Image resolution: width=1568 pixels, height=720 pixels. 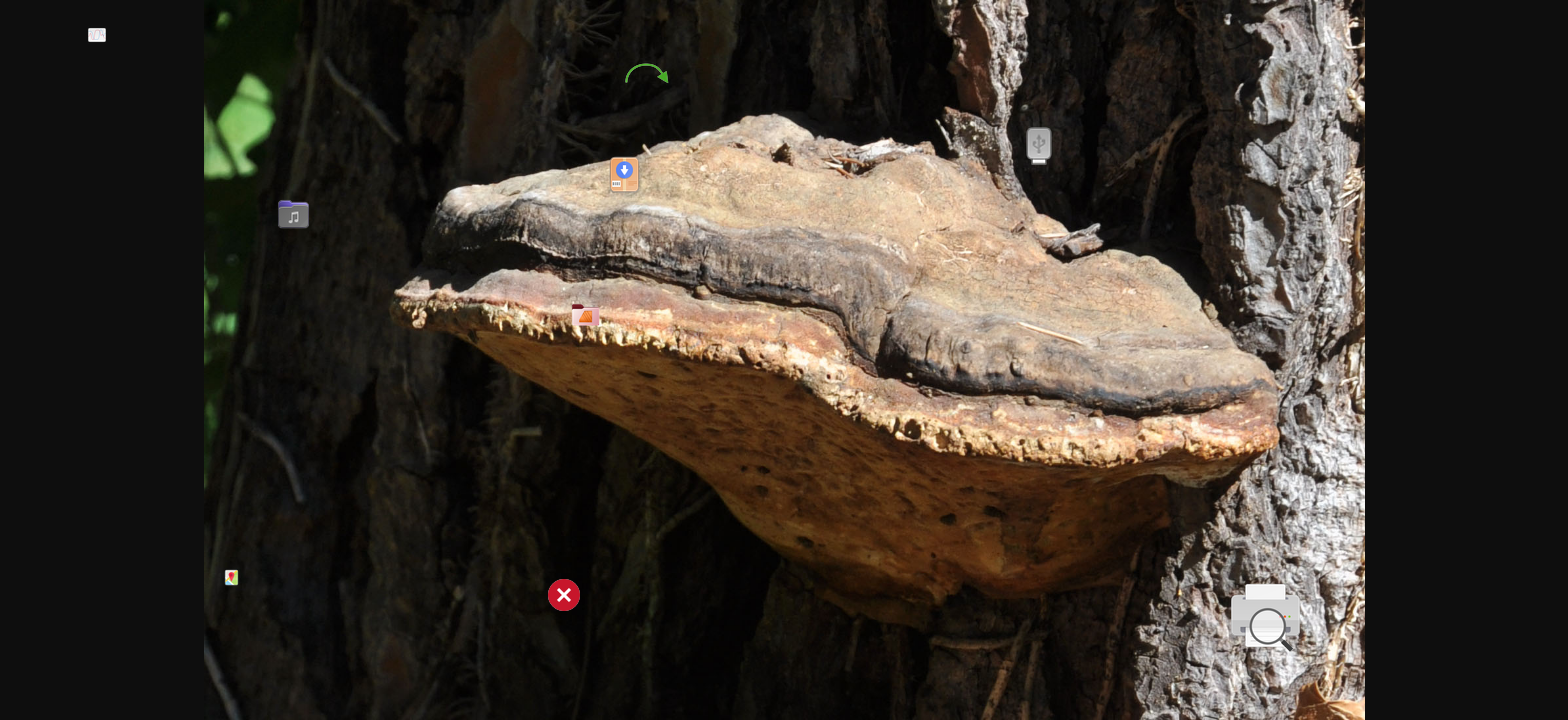 What do you see at coordinates (624, 174) in the screenshot?
I see `downloading a software package` at bounding box center [624, 174].